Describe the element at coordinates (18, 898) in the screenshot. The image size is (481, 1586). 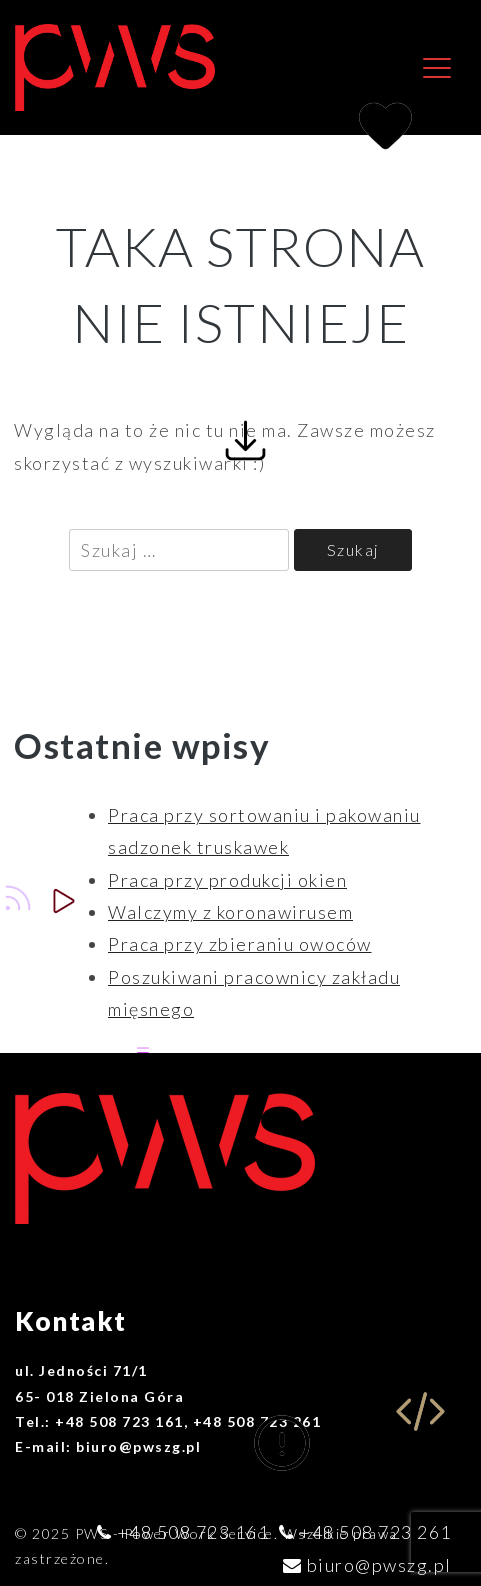
I see `subscribe to RSS feed` at that location.